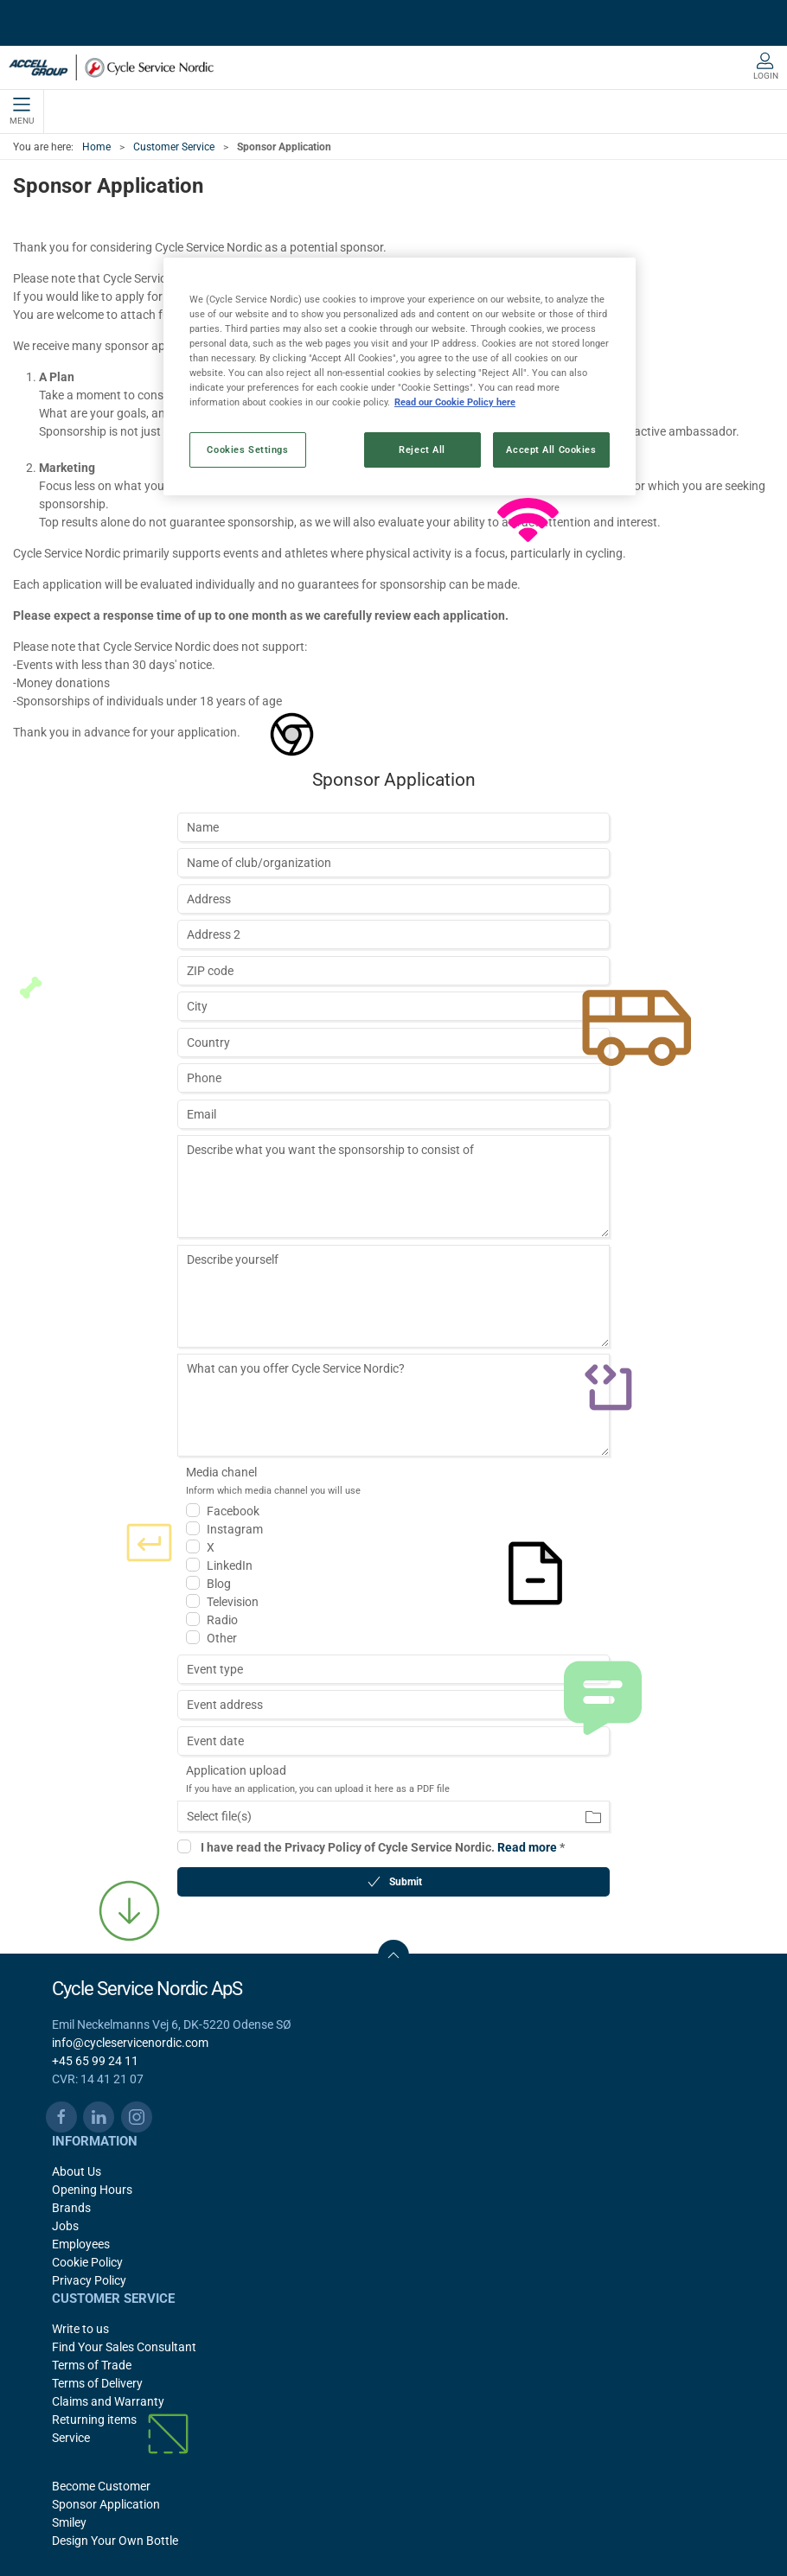  What do you see at coordinates (611, 1389) in the screenshot?
I see `insert a code block or snippet` at bounding box center [611, 1389].